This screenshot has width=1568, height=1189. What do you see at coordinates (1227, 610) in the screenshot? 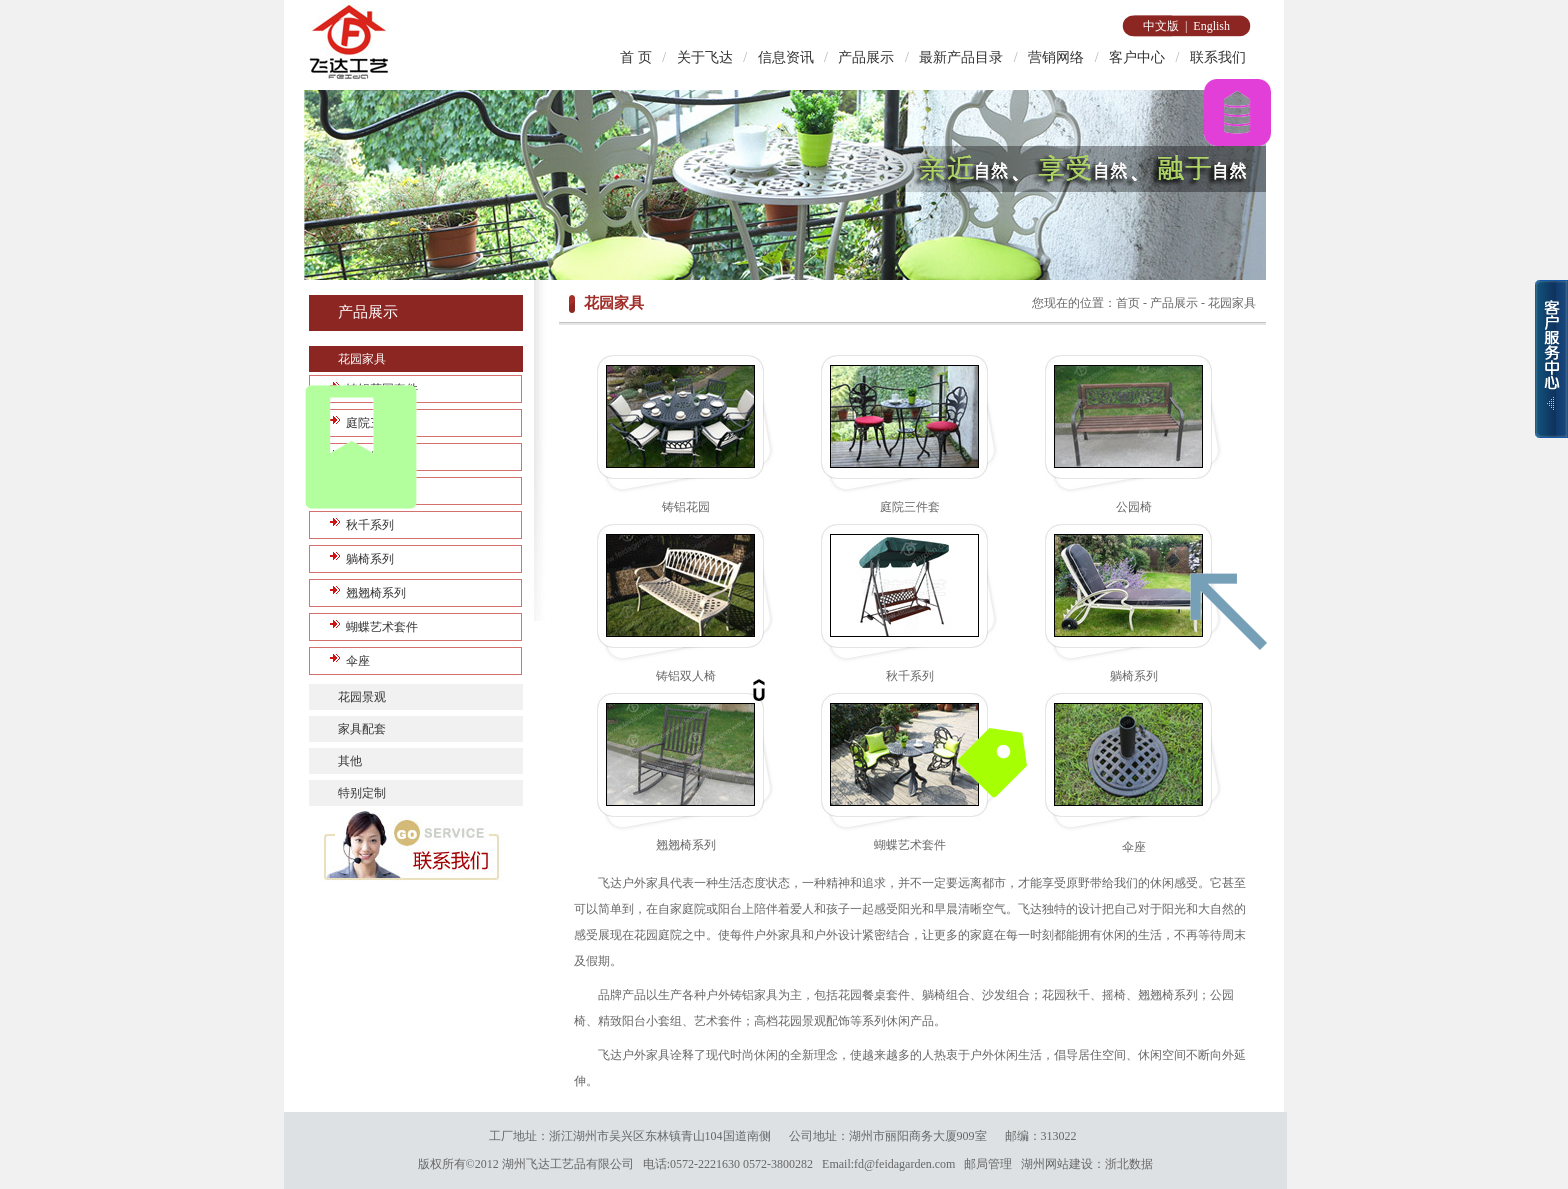
I see `navigate back and up in hierarchy` at bounding box center [1227, 610].